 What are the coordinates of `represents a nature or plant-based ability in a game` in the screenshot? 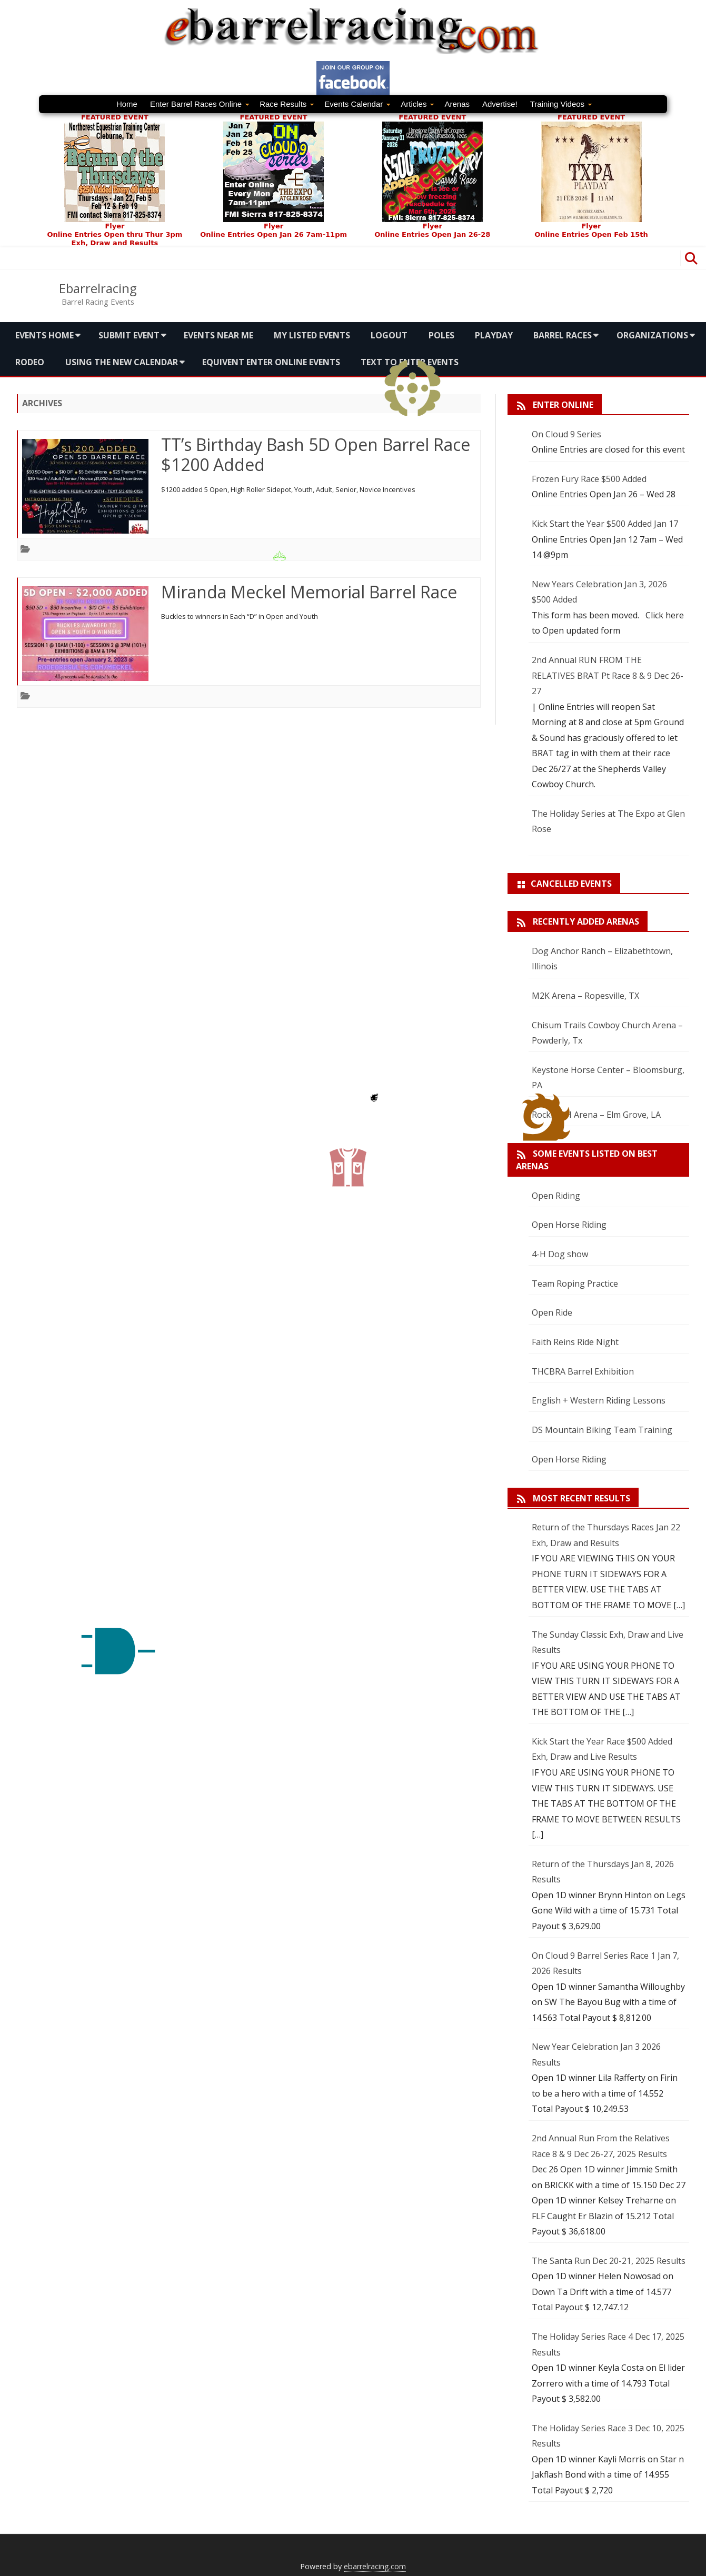 It's located at (546, 1117).